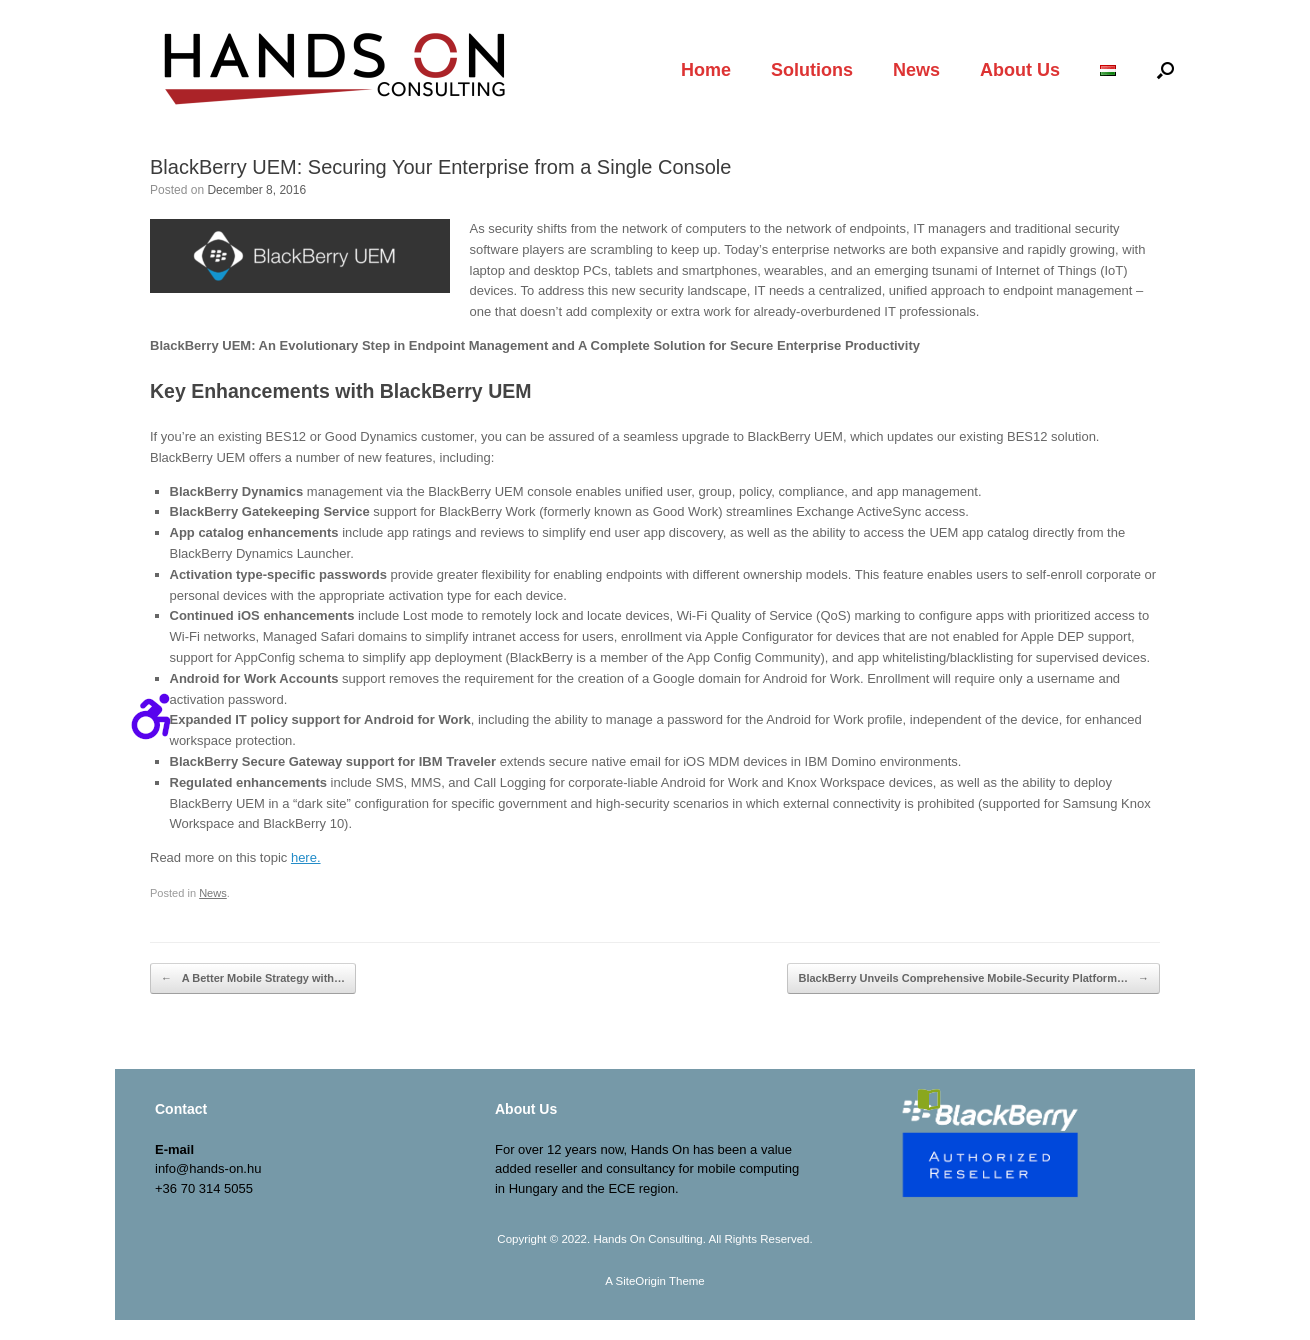 The image size is (1310, 1340). What do you see at coordinates (929, 1099) in the screenshot?
I see `open reading mode or e-reader` at bounding box center [929, 1099].